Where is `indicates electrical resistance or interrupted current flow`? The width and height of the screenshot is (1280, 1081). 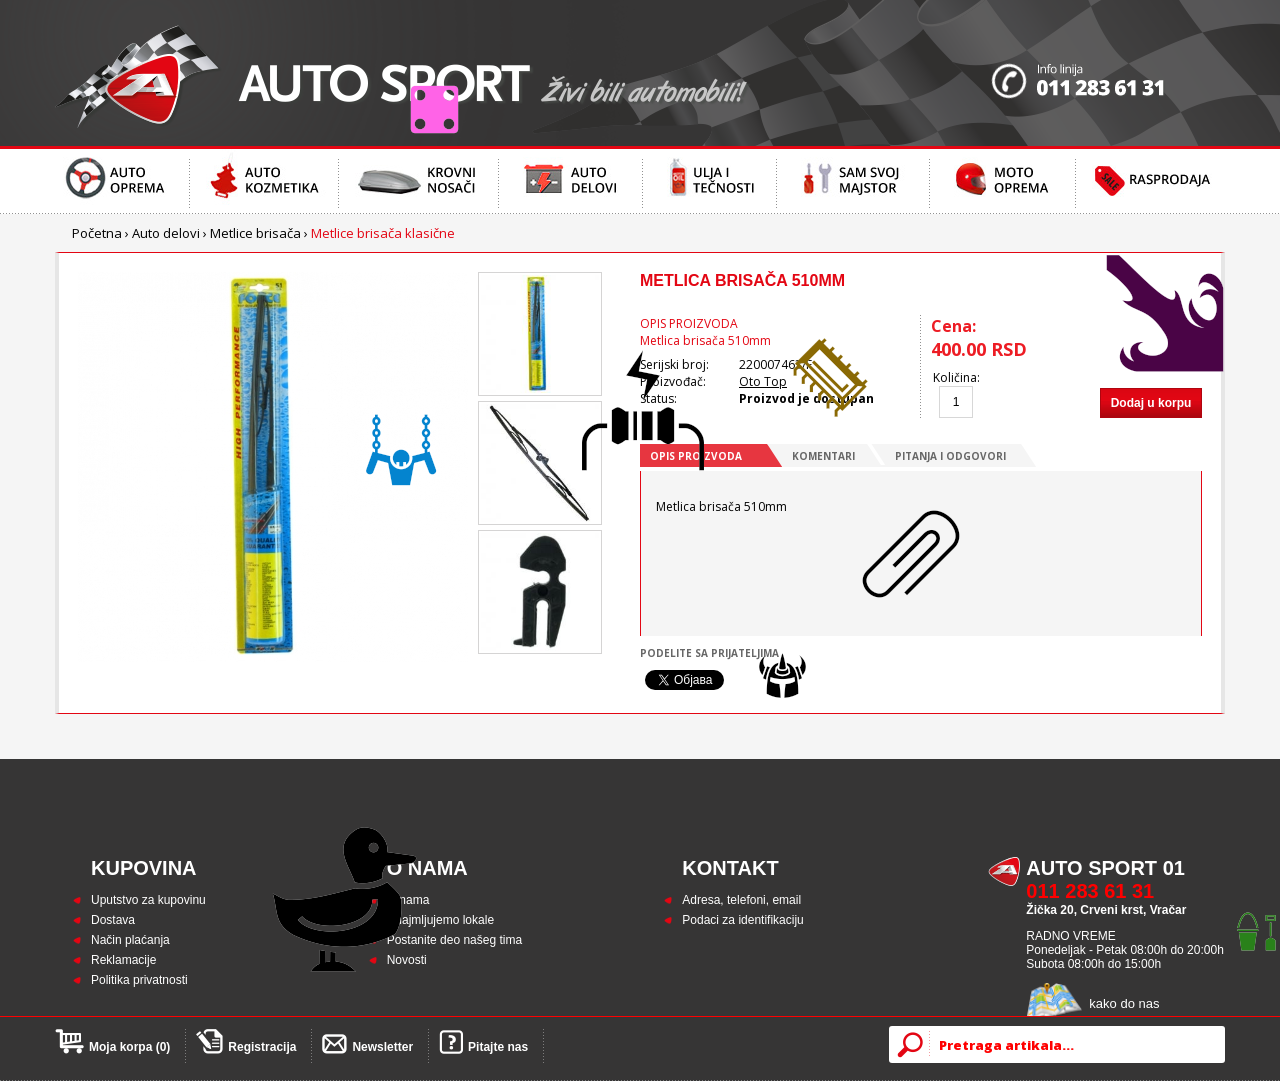
indicates electrical resistance or interrupted current flow is located at coordinates (643, 409).